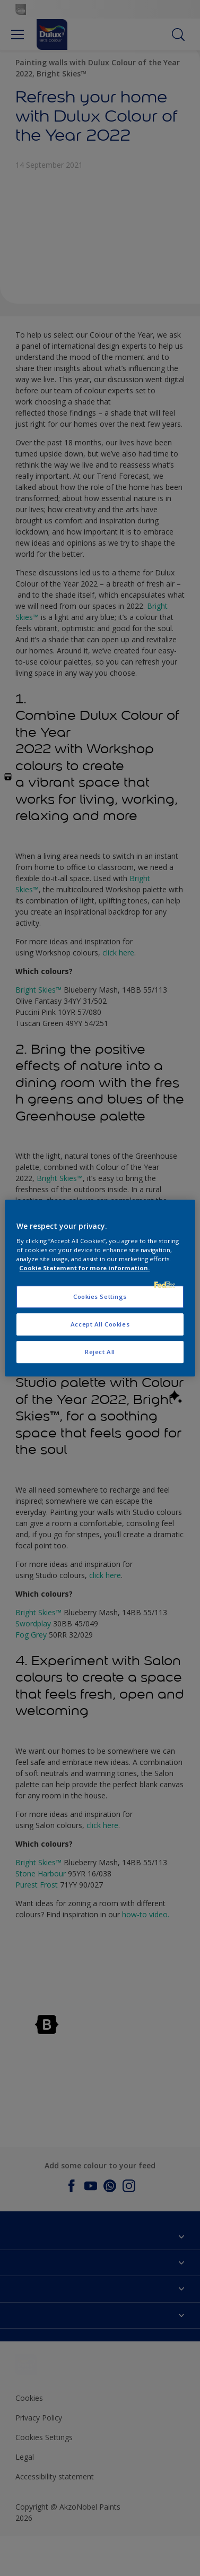 Image resolution: width=200 pixels, height=2576 pixels. Describe the element at coordinates (8, 777) in the screenshot. I see `view train schedules or routes` at that location.